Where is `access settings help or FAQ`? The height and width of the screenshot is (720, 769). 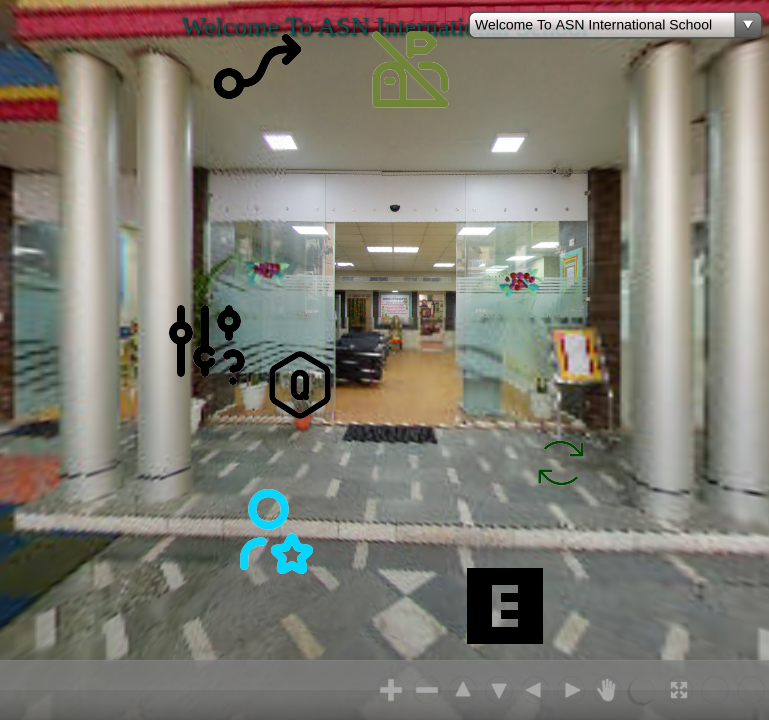
access settings help or FAQ is located at coordinates (205, 341).